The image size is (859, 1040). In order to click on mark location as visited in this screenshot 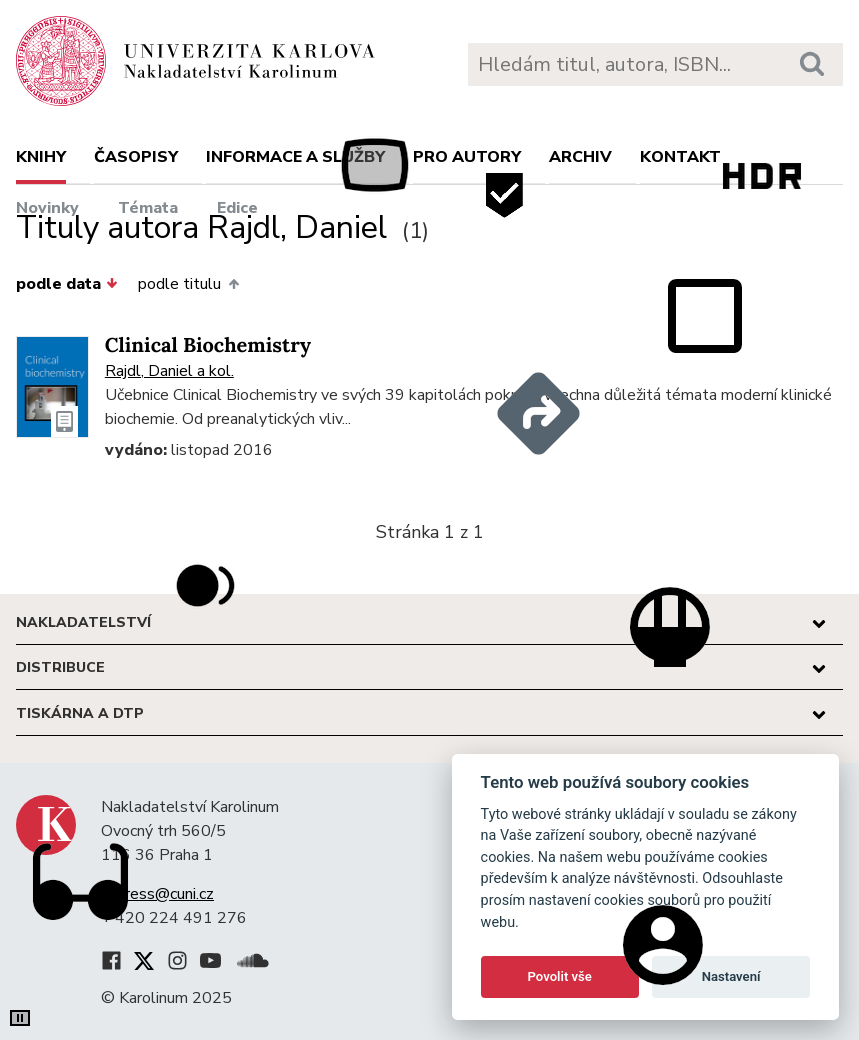, I will do `click(504, 195)`.